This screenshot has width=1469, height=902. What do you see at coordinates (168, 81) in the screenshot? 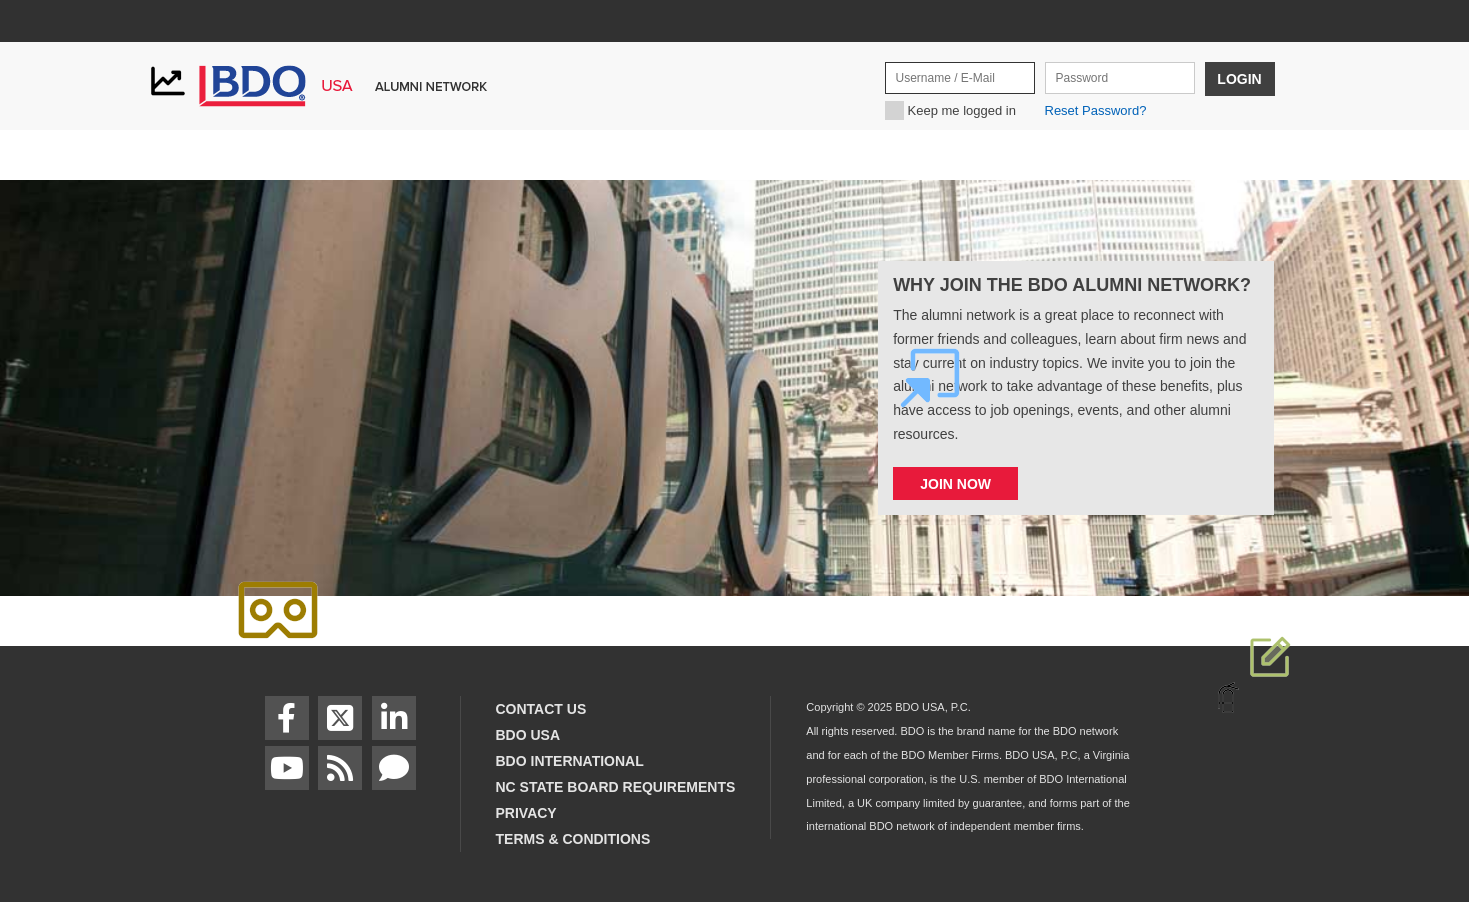
I see `view analytics or performance metrics` at bounding box center [168, 81].